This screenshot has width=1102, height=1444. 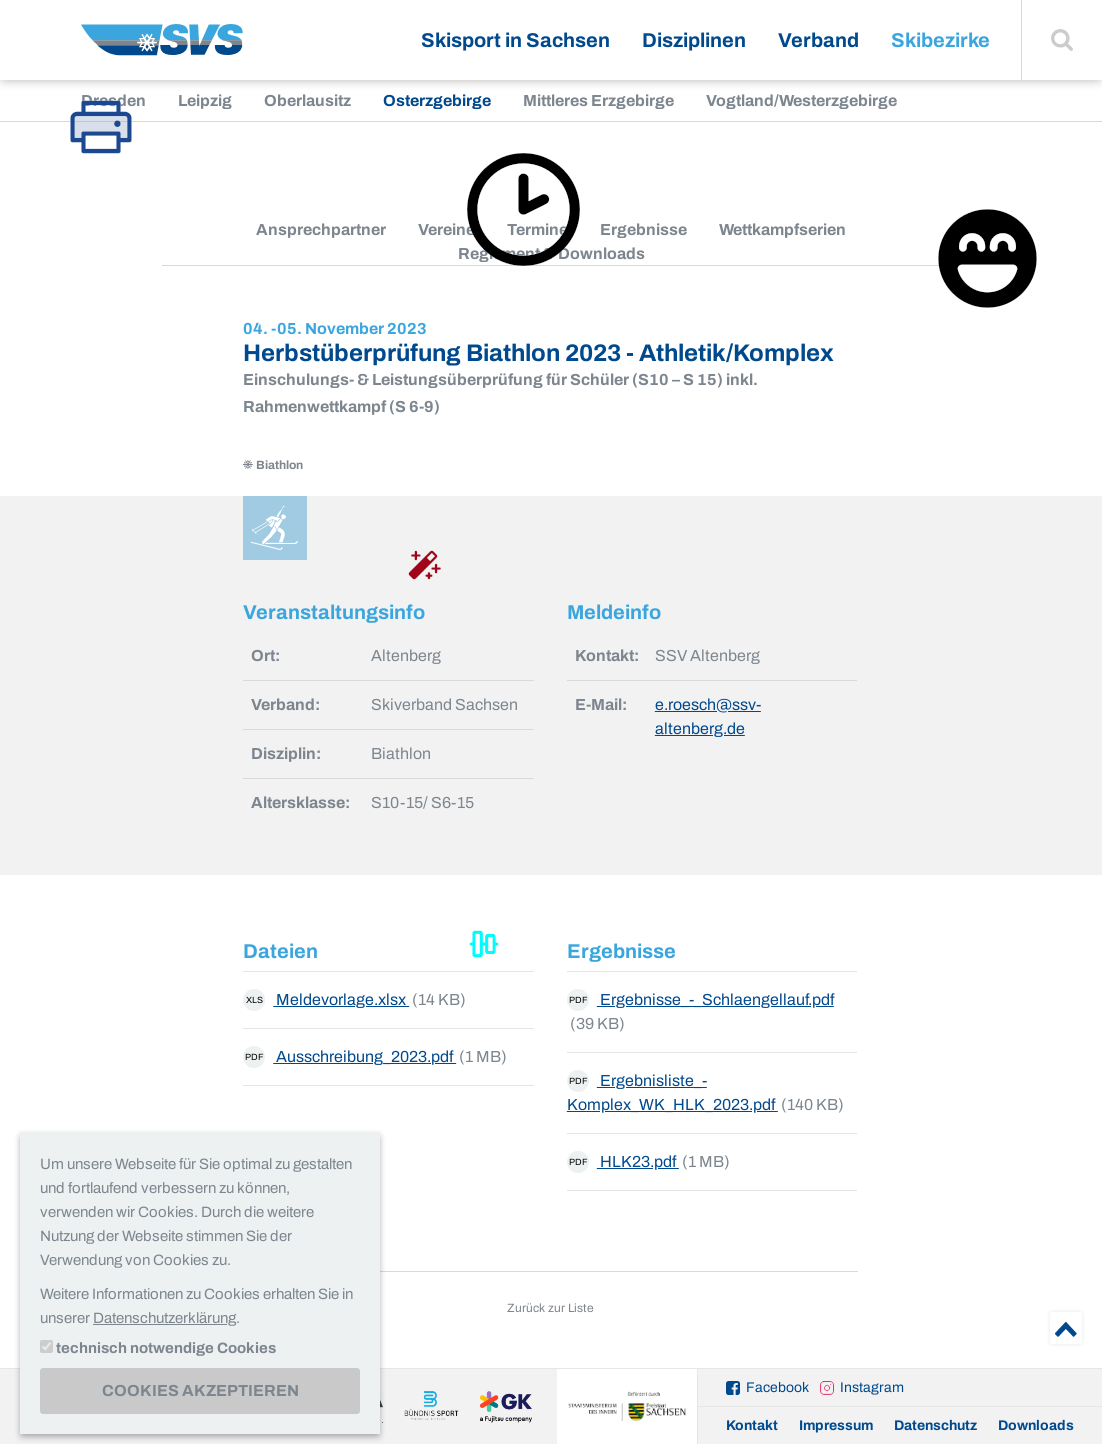 What do you see at coordinates (523, 209) in the screenshot?
I see `view current time` at bounding box center [523, 209].